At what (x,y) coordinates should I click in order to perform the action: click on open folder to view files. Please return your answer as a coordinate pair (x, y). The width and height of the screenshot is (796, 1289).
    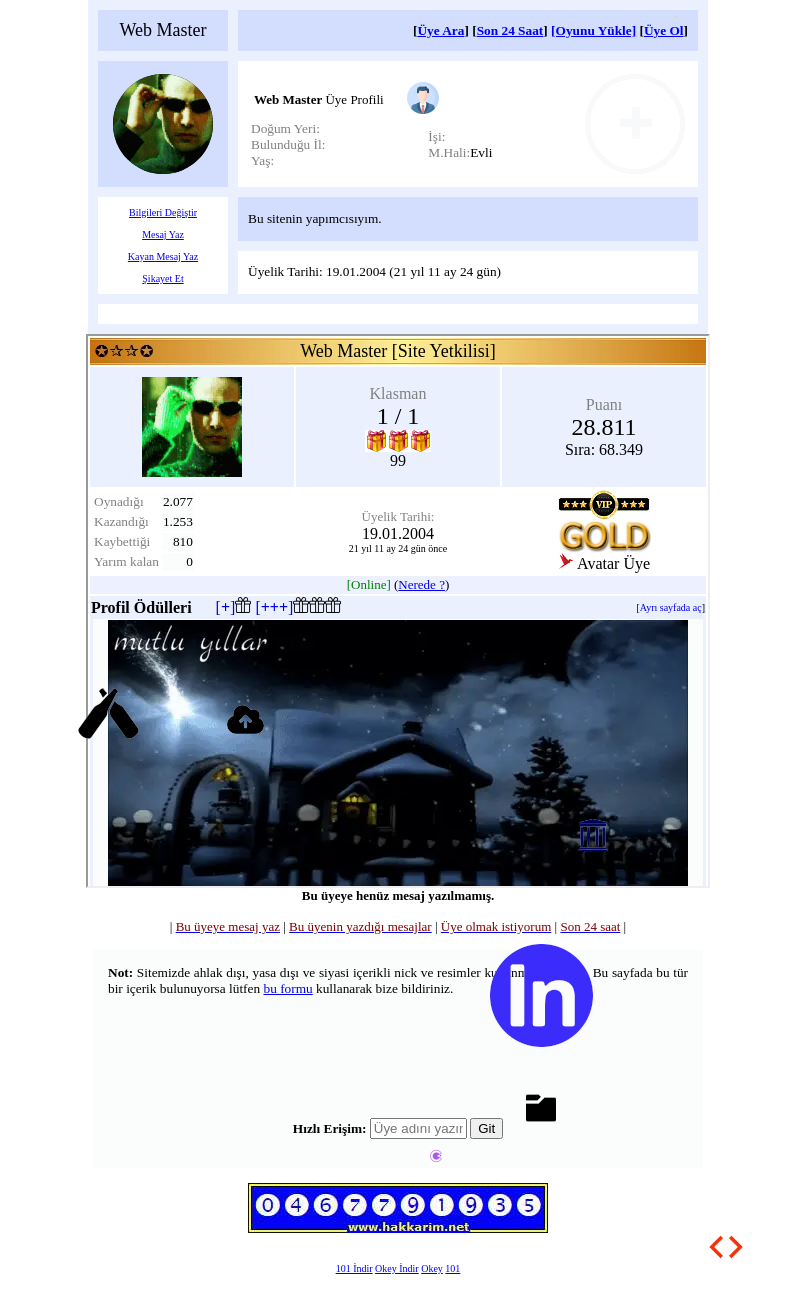
    Looking at the image, I should click on (541, 1108).